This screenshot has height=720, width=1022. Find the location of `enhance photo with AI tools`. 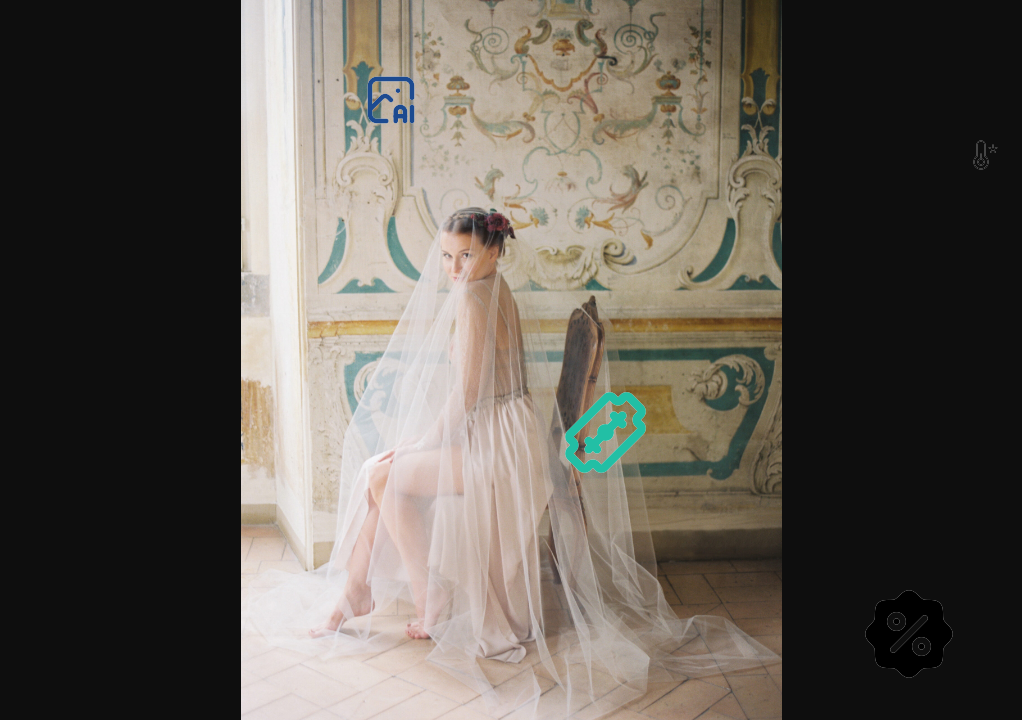

enhance photo with AI tools is located at coordinates (391, 100).